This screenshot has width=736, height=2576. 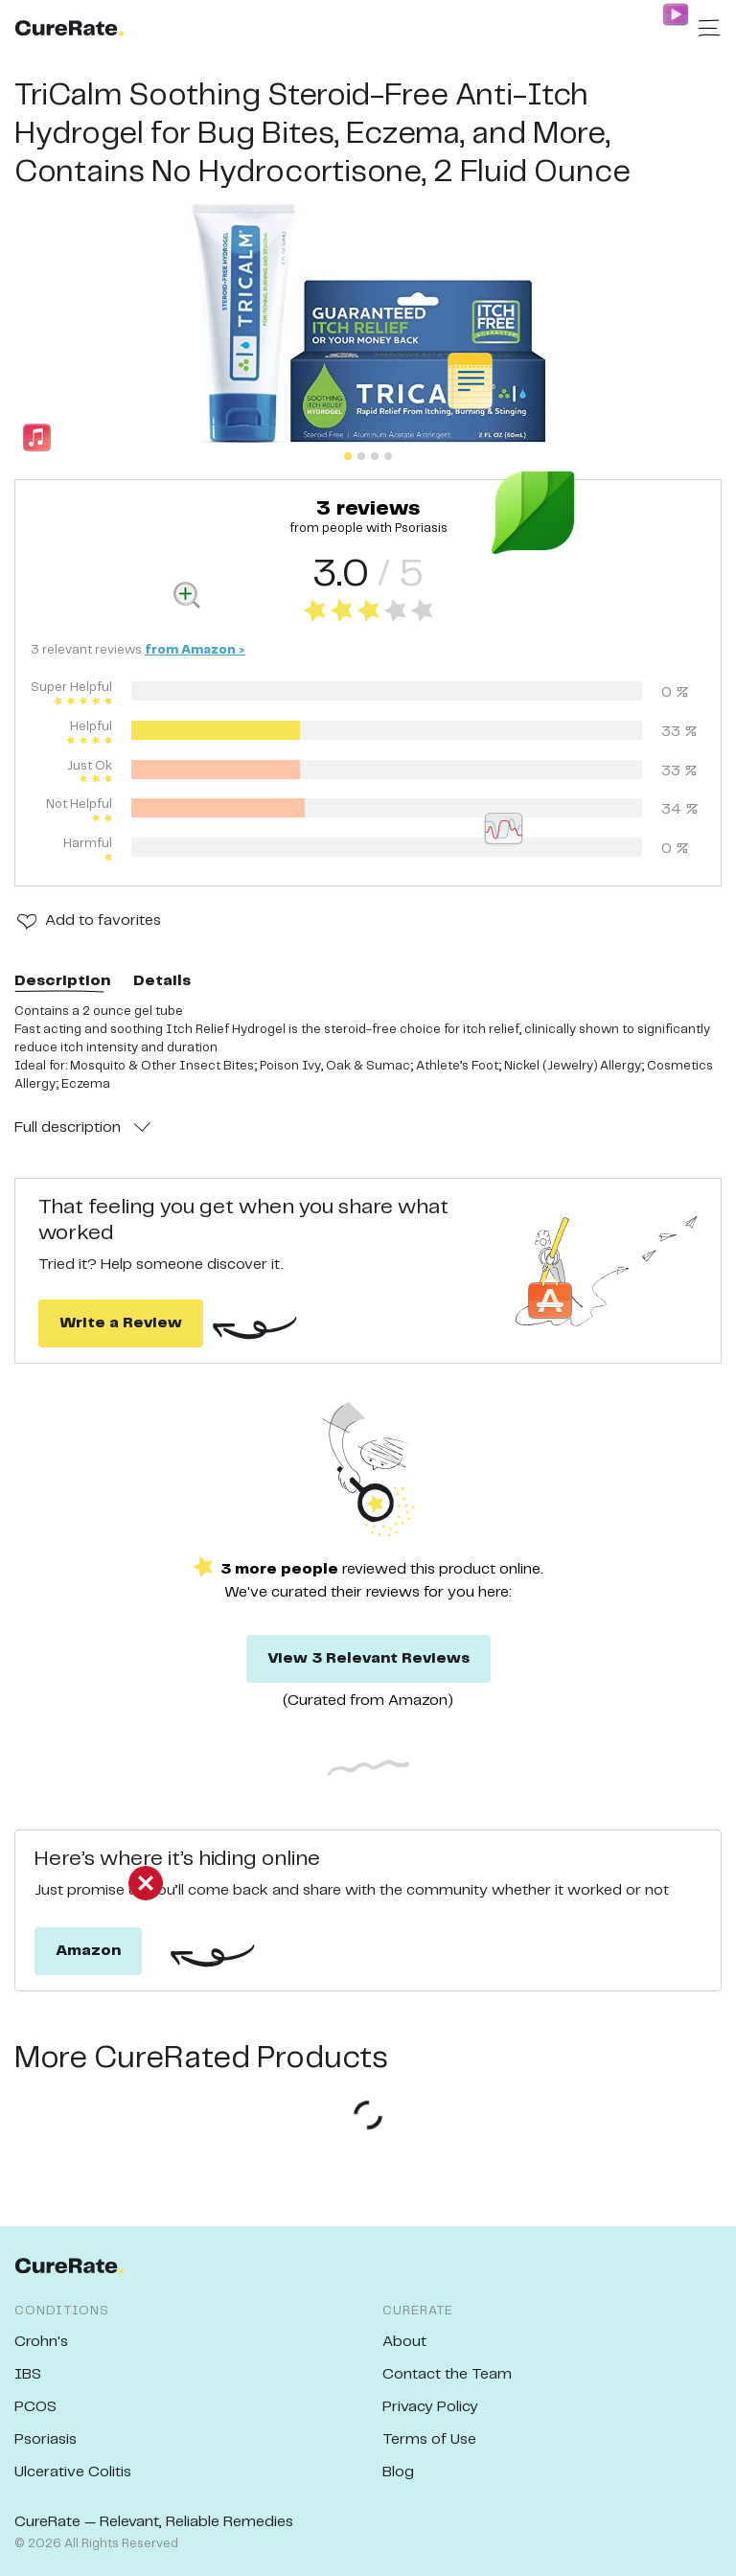 What do you see at coordinates (36, 437) in the screenshot?
I see `open the music player app` at bounding box center [36, 437].